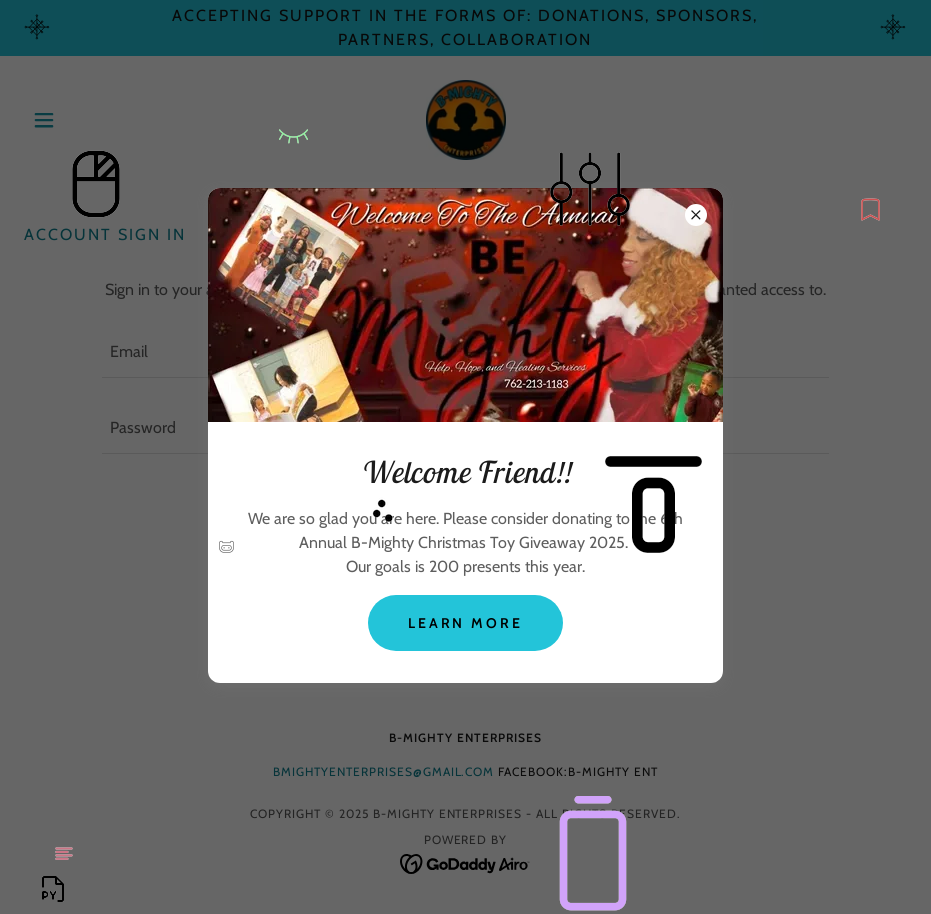  Describe the element at coordinates (96, 184) in the screenshot. I see `right-click to open context menu` at that location.